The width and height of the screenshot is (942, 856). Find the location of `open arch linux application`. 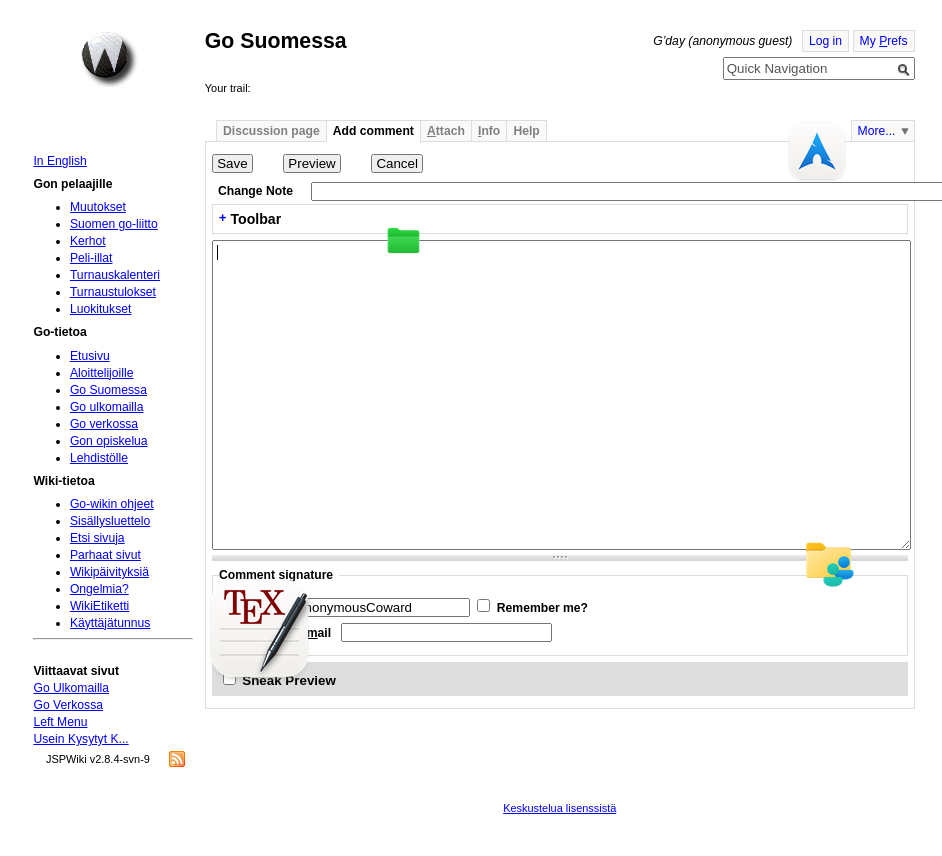

open arch linux application is located at coordinates (817, 151).